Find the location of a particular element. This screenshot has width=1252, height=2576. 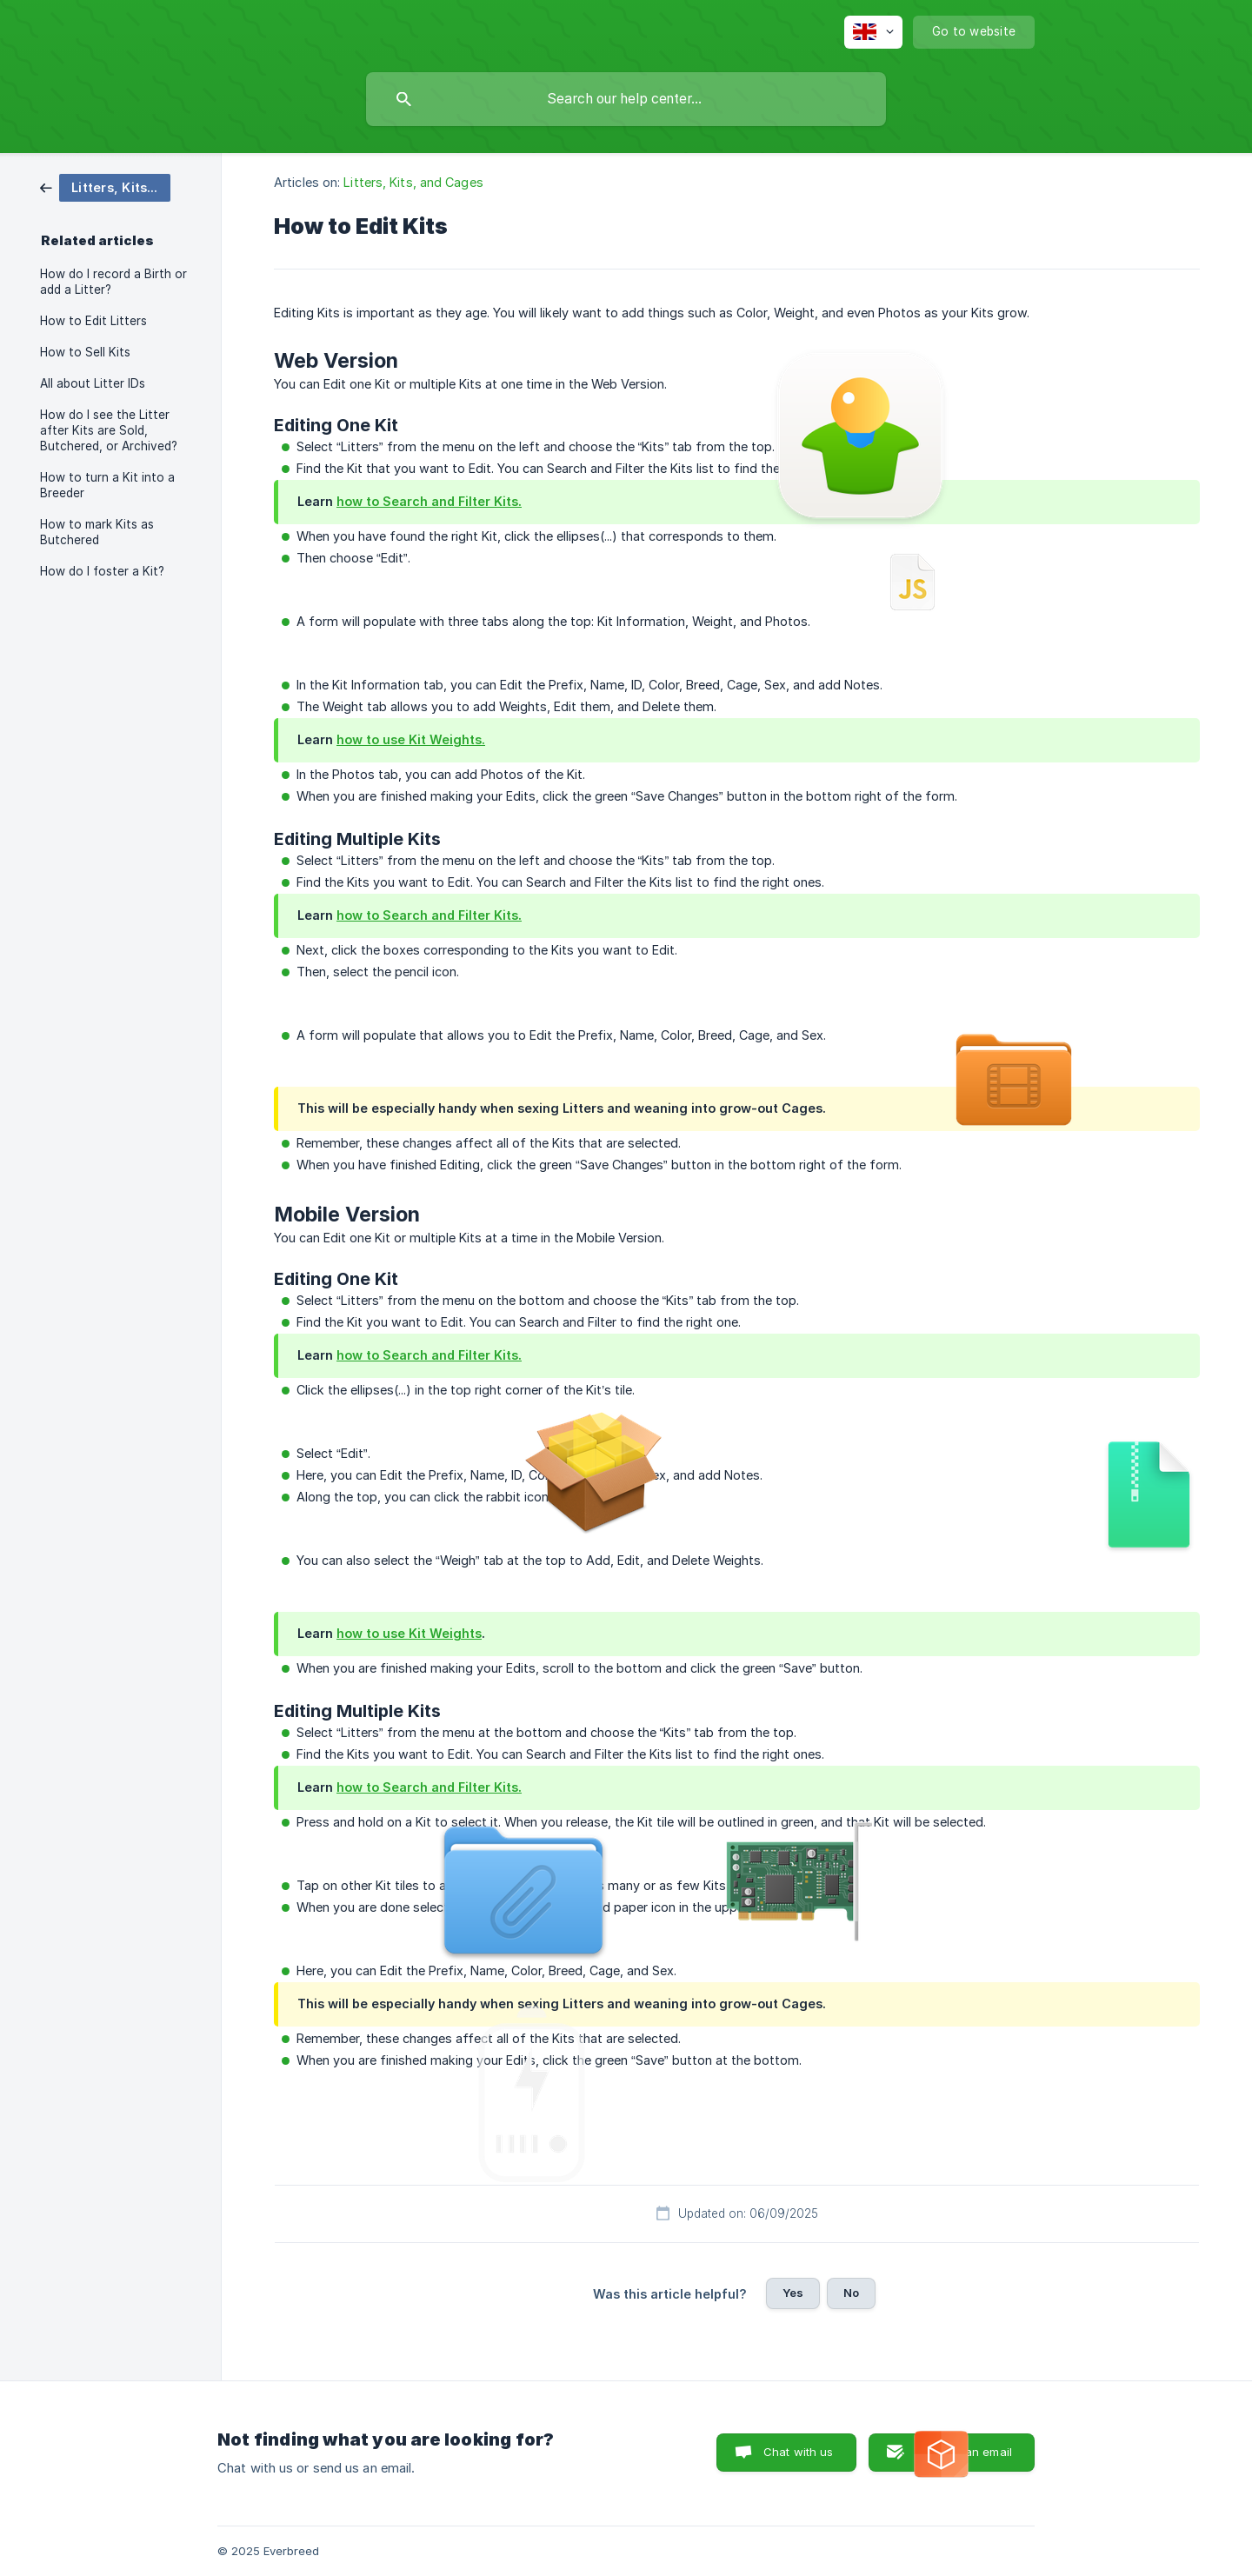

install a software package bundle is located at coordinates (596, 1470).